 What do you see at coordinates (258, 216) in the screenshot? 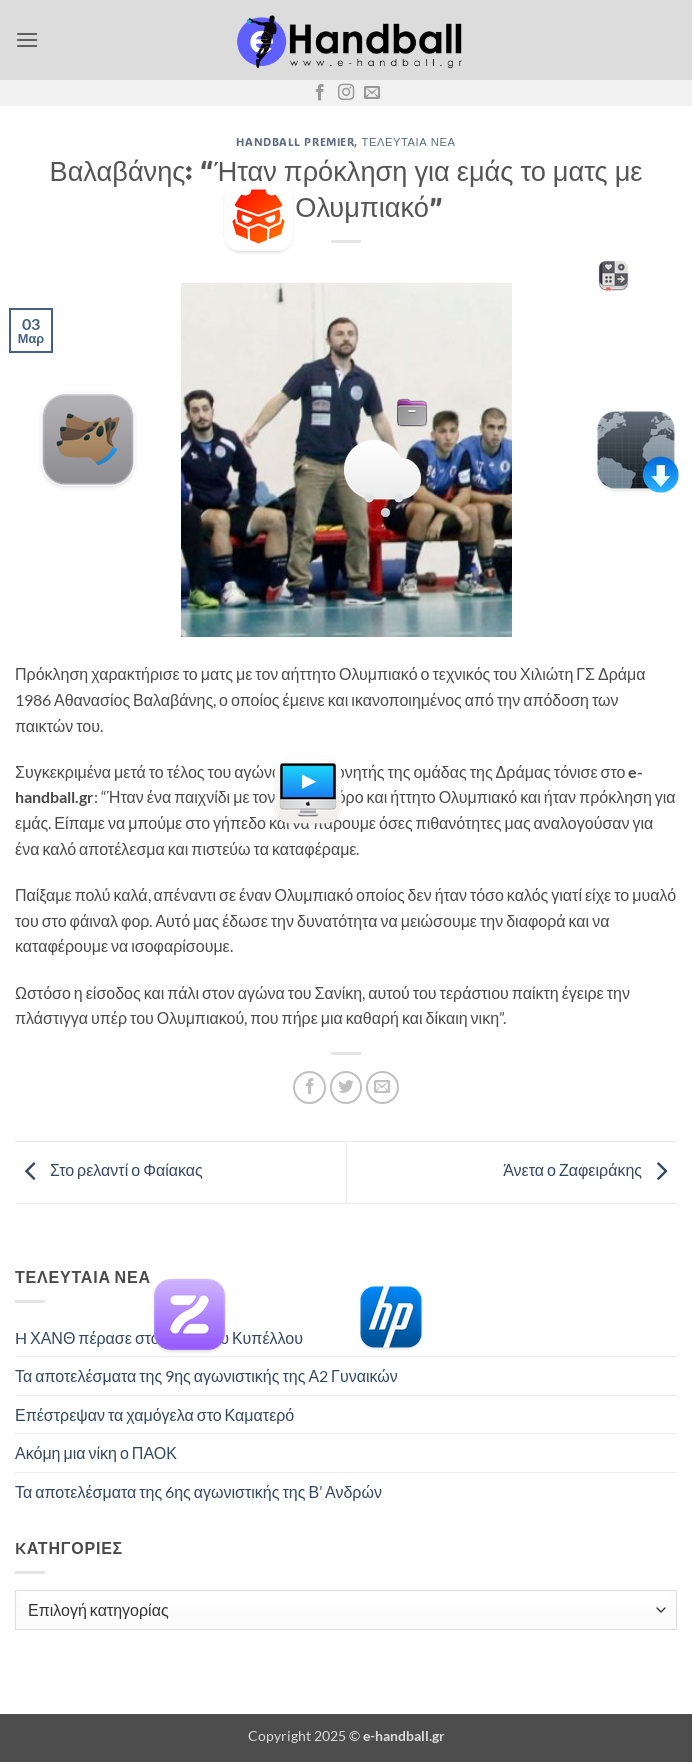
I see `open the Redot game engine application` at bounding box center [258, 216].